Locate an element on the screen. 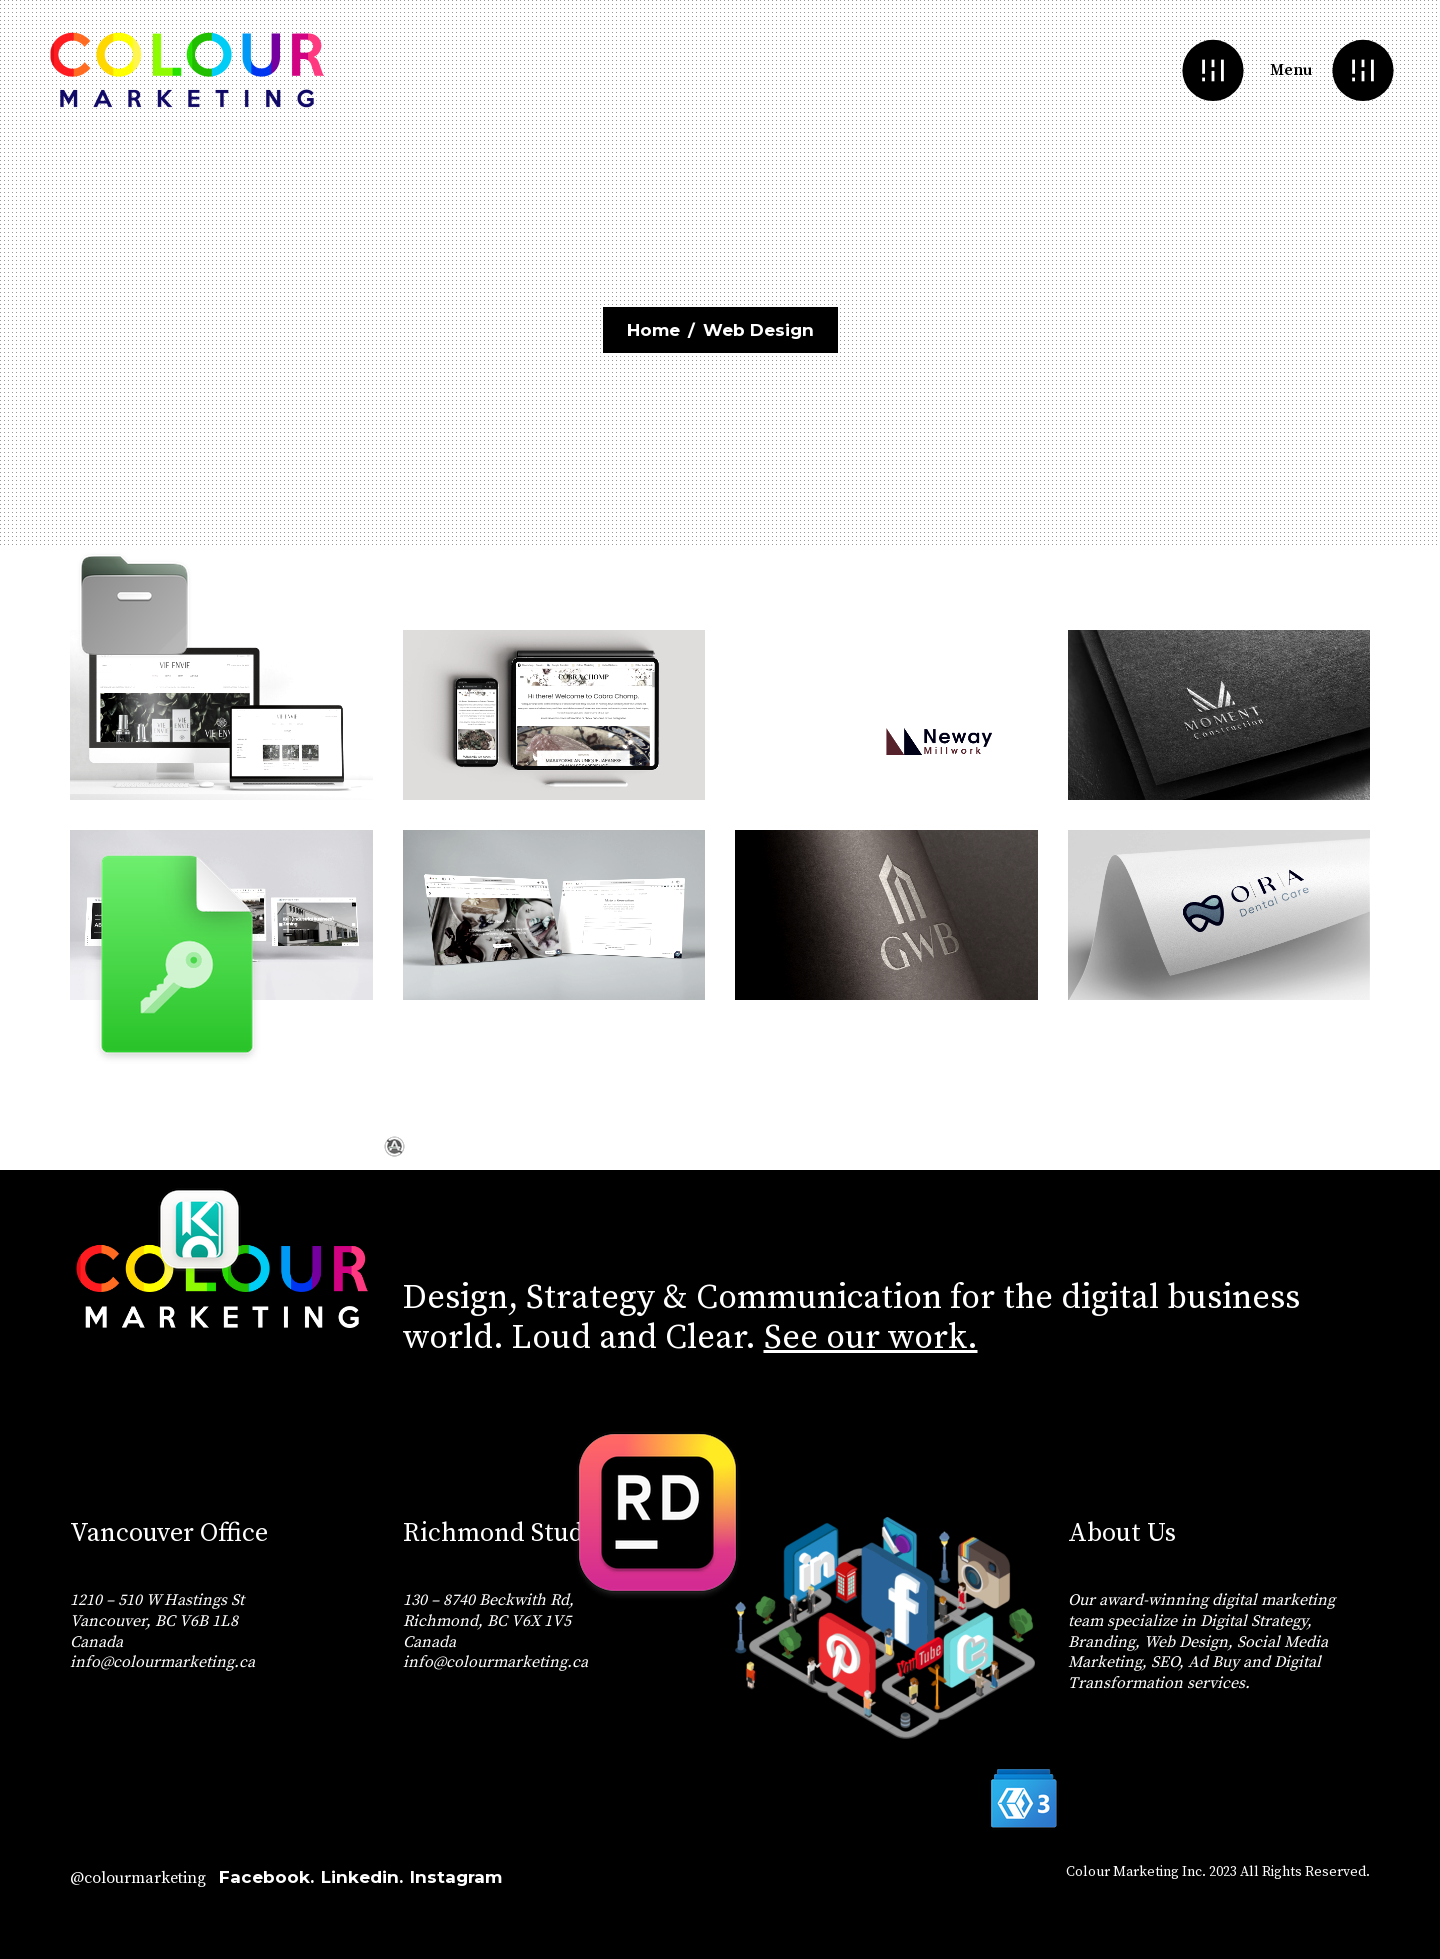 The width and height of the screenshot is (1440, 1959). a PEM key file for secure authentication is located at coordinates (177, 958).